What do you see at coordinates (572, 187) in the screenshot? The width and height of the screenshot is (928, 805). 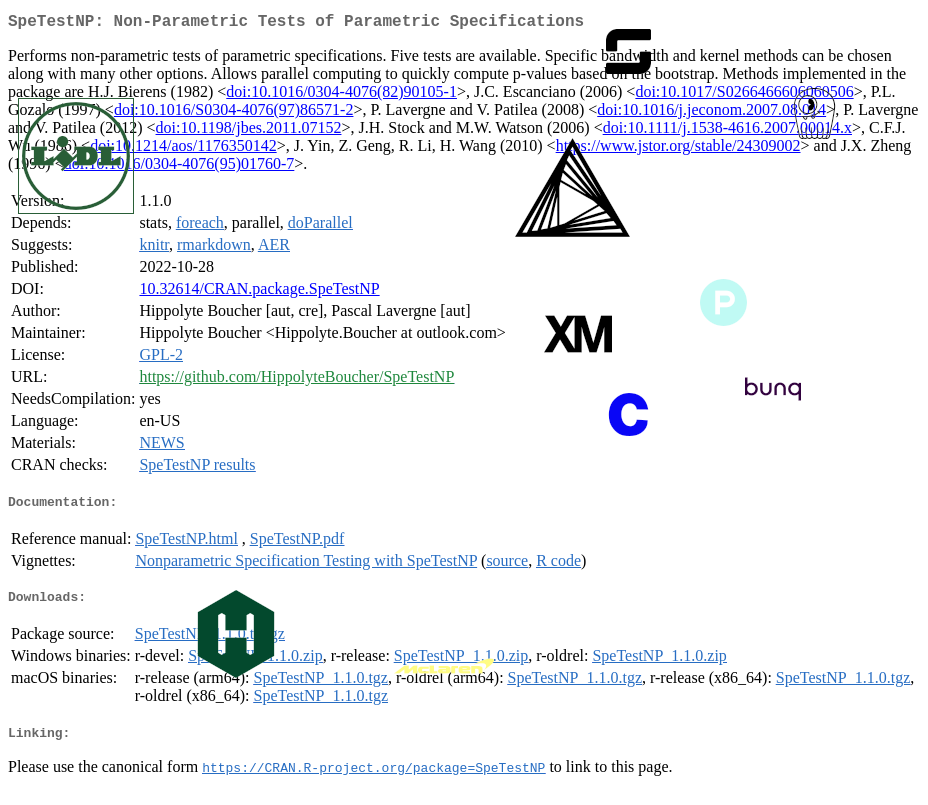 I see `open KNIME analytics platform` at bounding box center [572, 187].